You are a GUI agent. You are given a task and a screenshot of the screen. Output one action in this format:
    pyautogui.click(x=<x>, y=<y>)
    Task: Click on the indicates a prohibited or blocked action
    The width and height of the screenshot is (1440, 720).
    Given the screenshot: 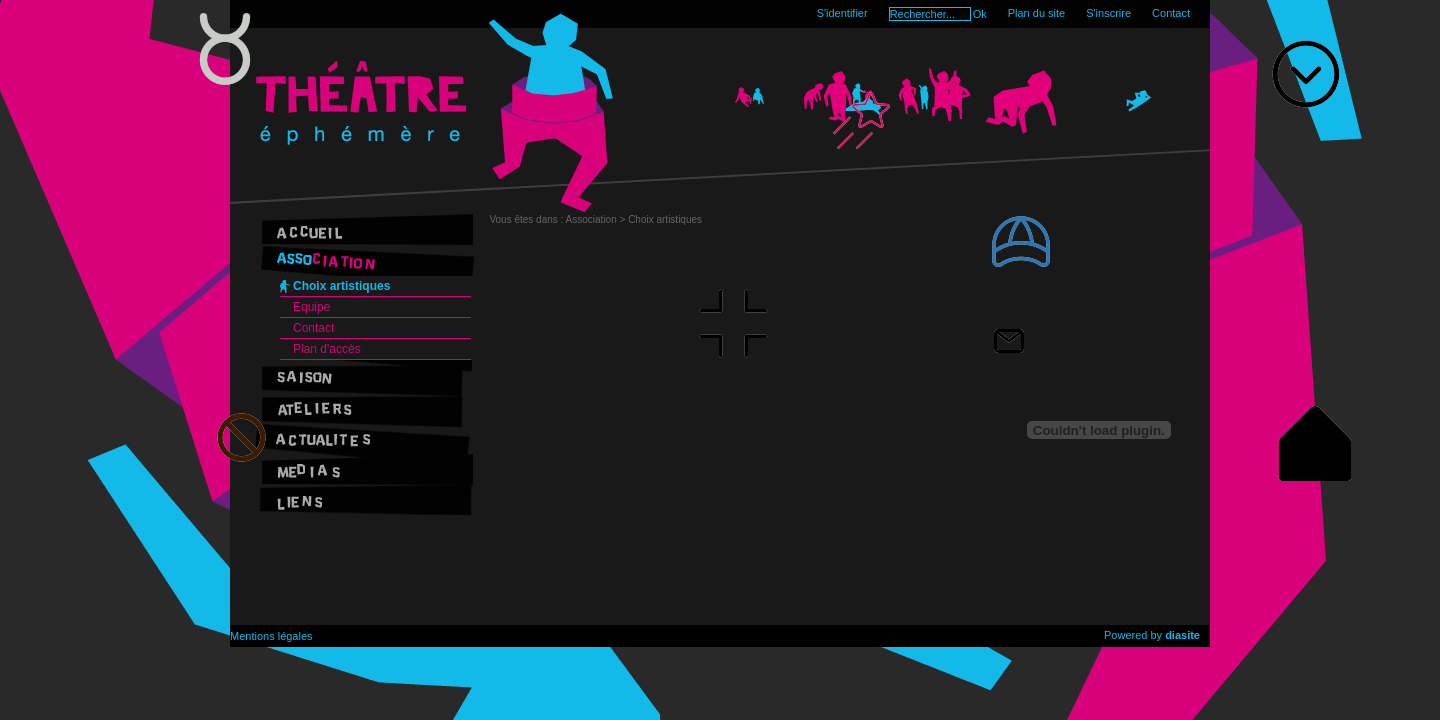 What is the action you would take?
    pyautogui.click(x=241, y=437)
    